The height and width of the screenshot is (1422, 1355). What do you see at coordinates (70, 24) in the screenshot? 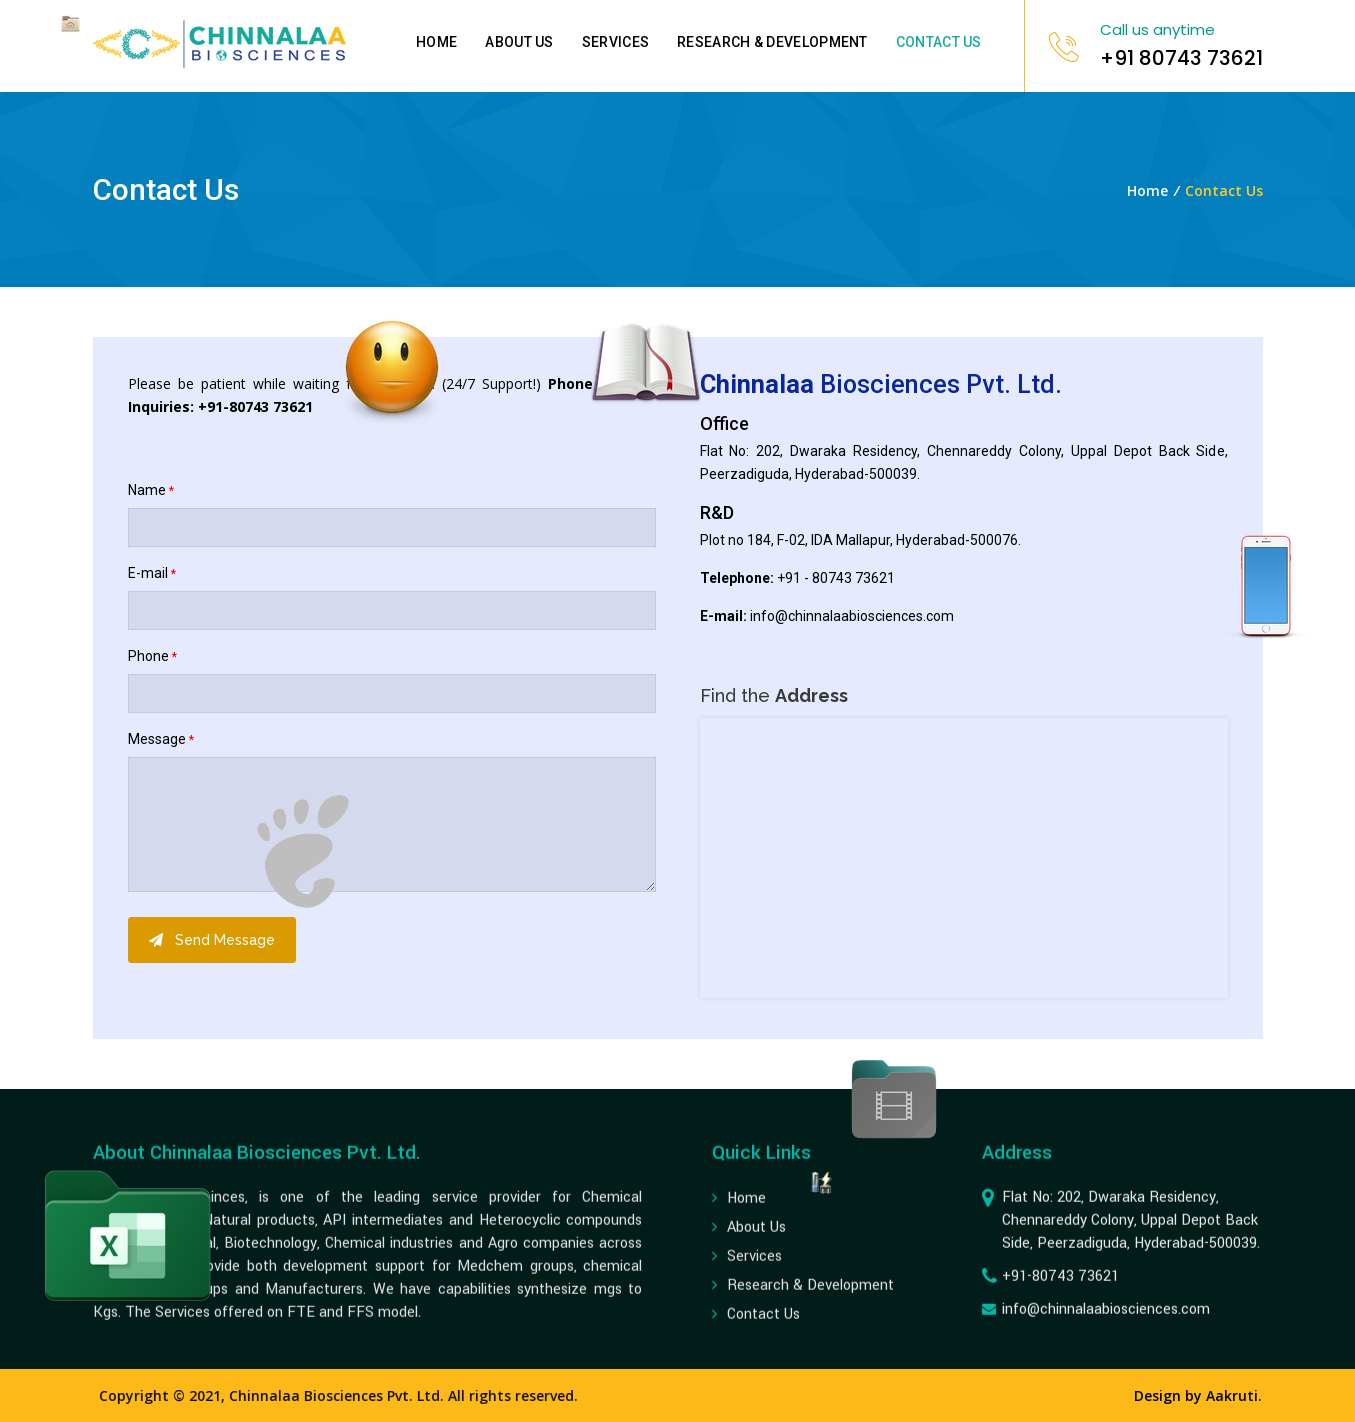
I see `access your home folder` at bounding box center [70, 24].